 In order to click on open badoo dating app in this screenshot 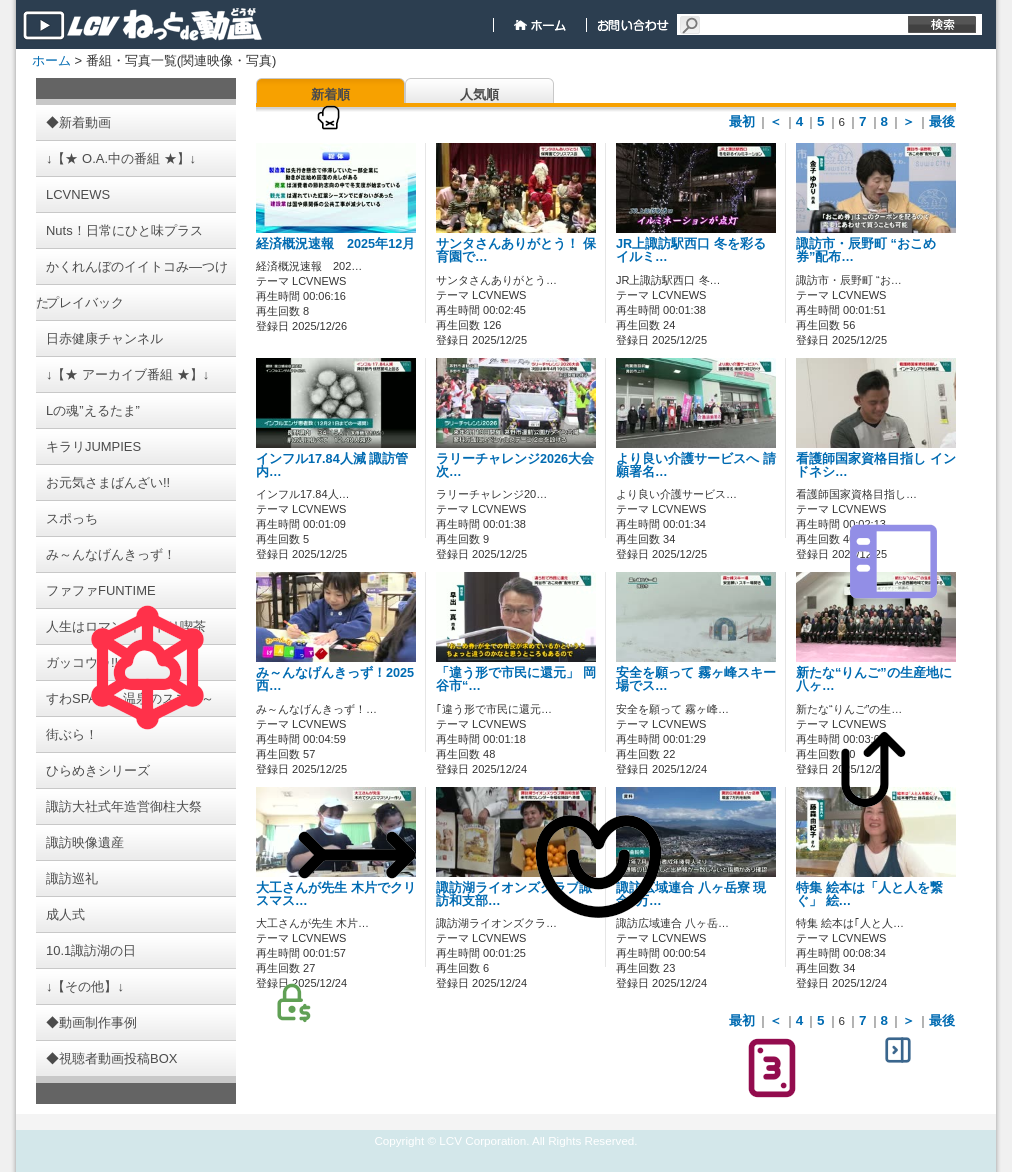, I will do `click(598, 866)`.